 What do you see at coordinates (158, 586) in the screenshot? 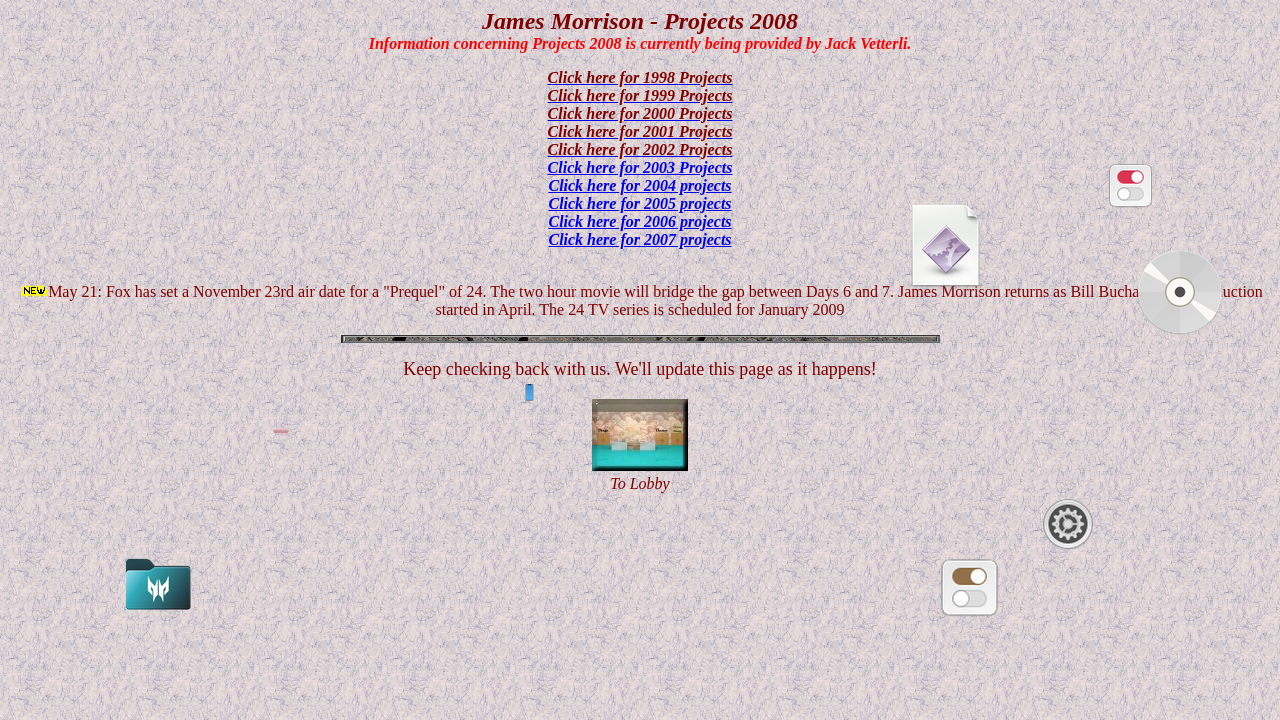
I see `open acer predator game files folder` at bounding box center [158, 586].